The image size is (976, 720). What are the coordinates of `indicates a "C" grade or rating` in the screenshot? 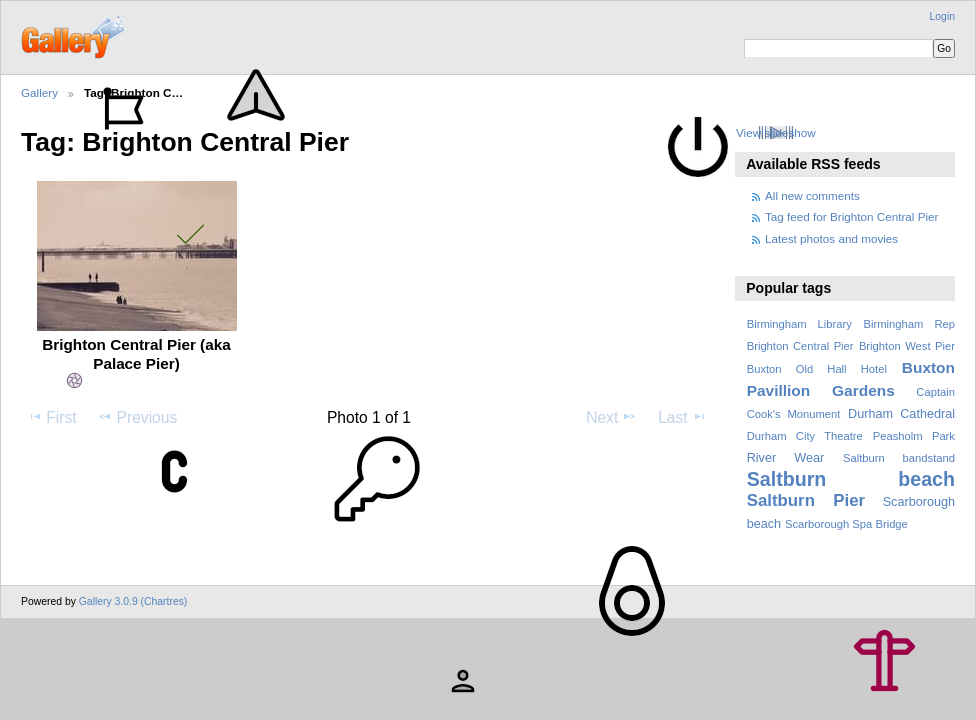 It's located at (174, 471).